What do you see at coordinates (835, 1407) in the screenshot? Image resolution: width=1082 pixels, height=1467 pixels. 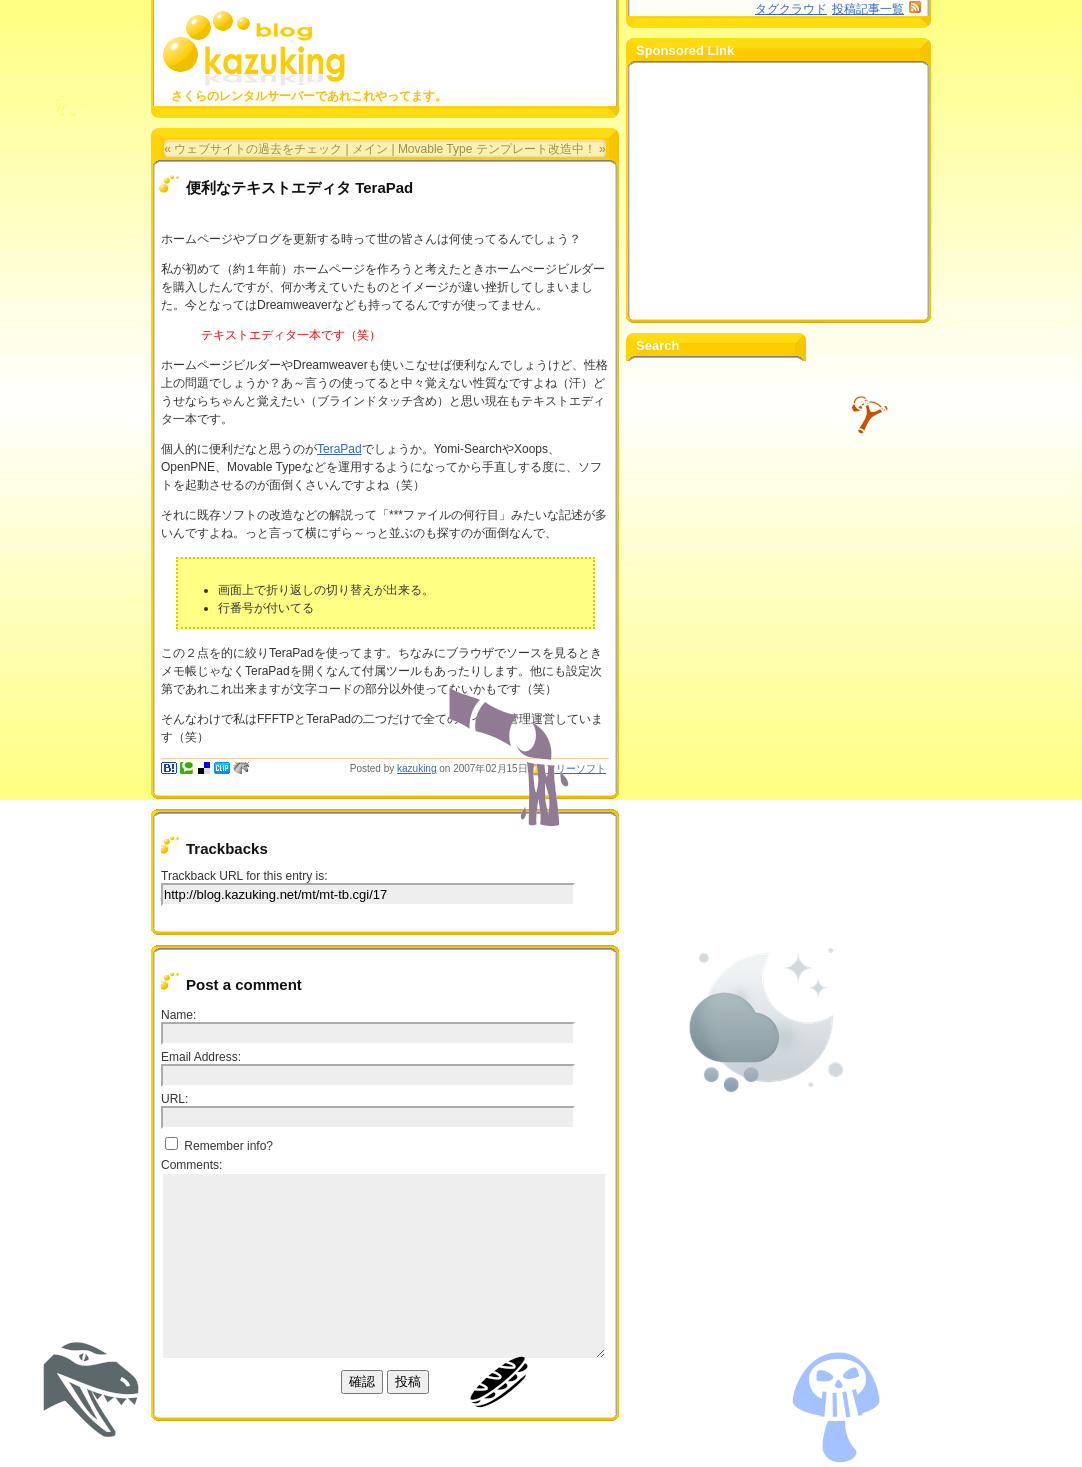 I see `deadly or poisonous mushroom indicator` at bounding box center [835, 1407].